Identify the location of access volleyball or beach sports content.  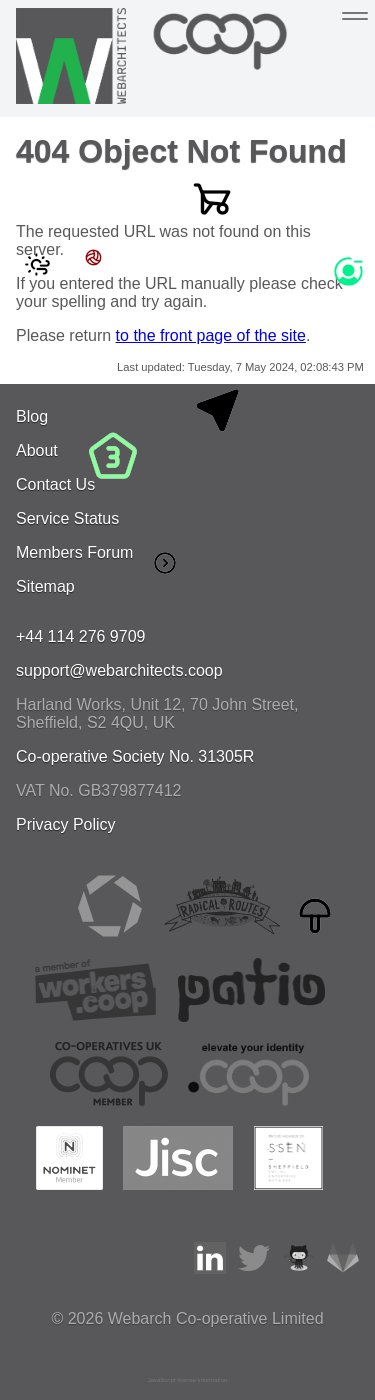
(93, 257).